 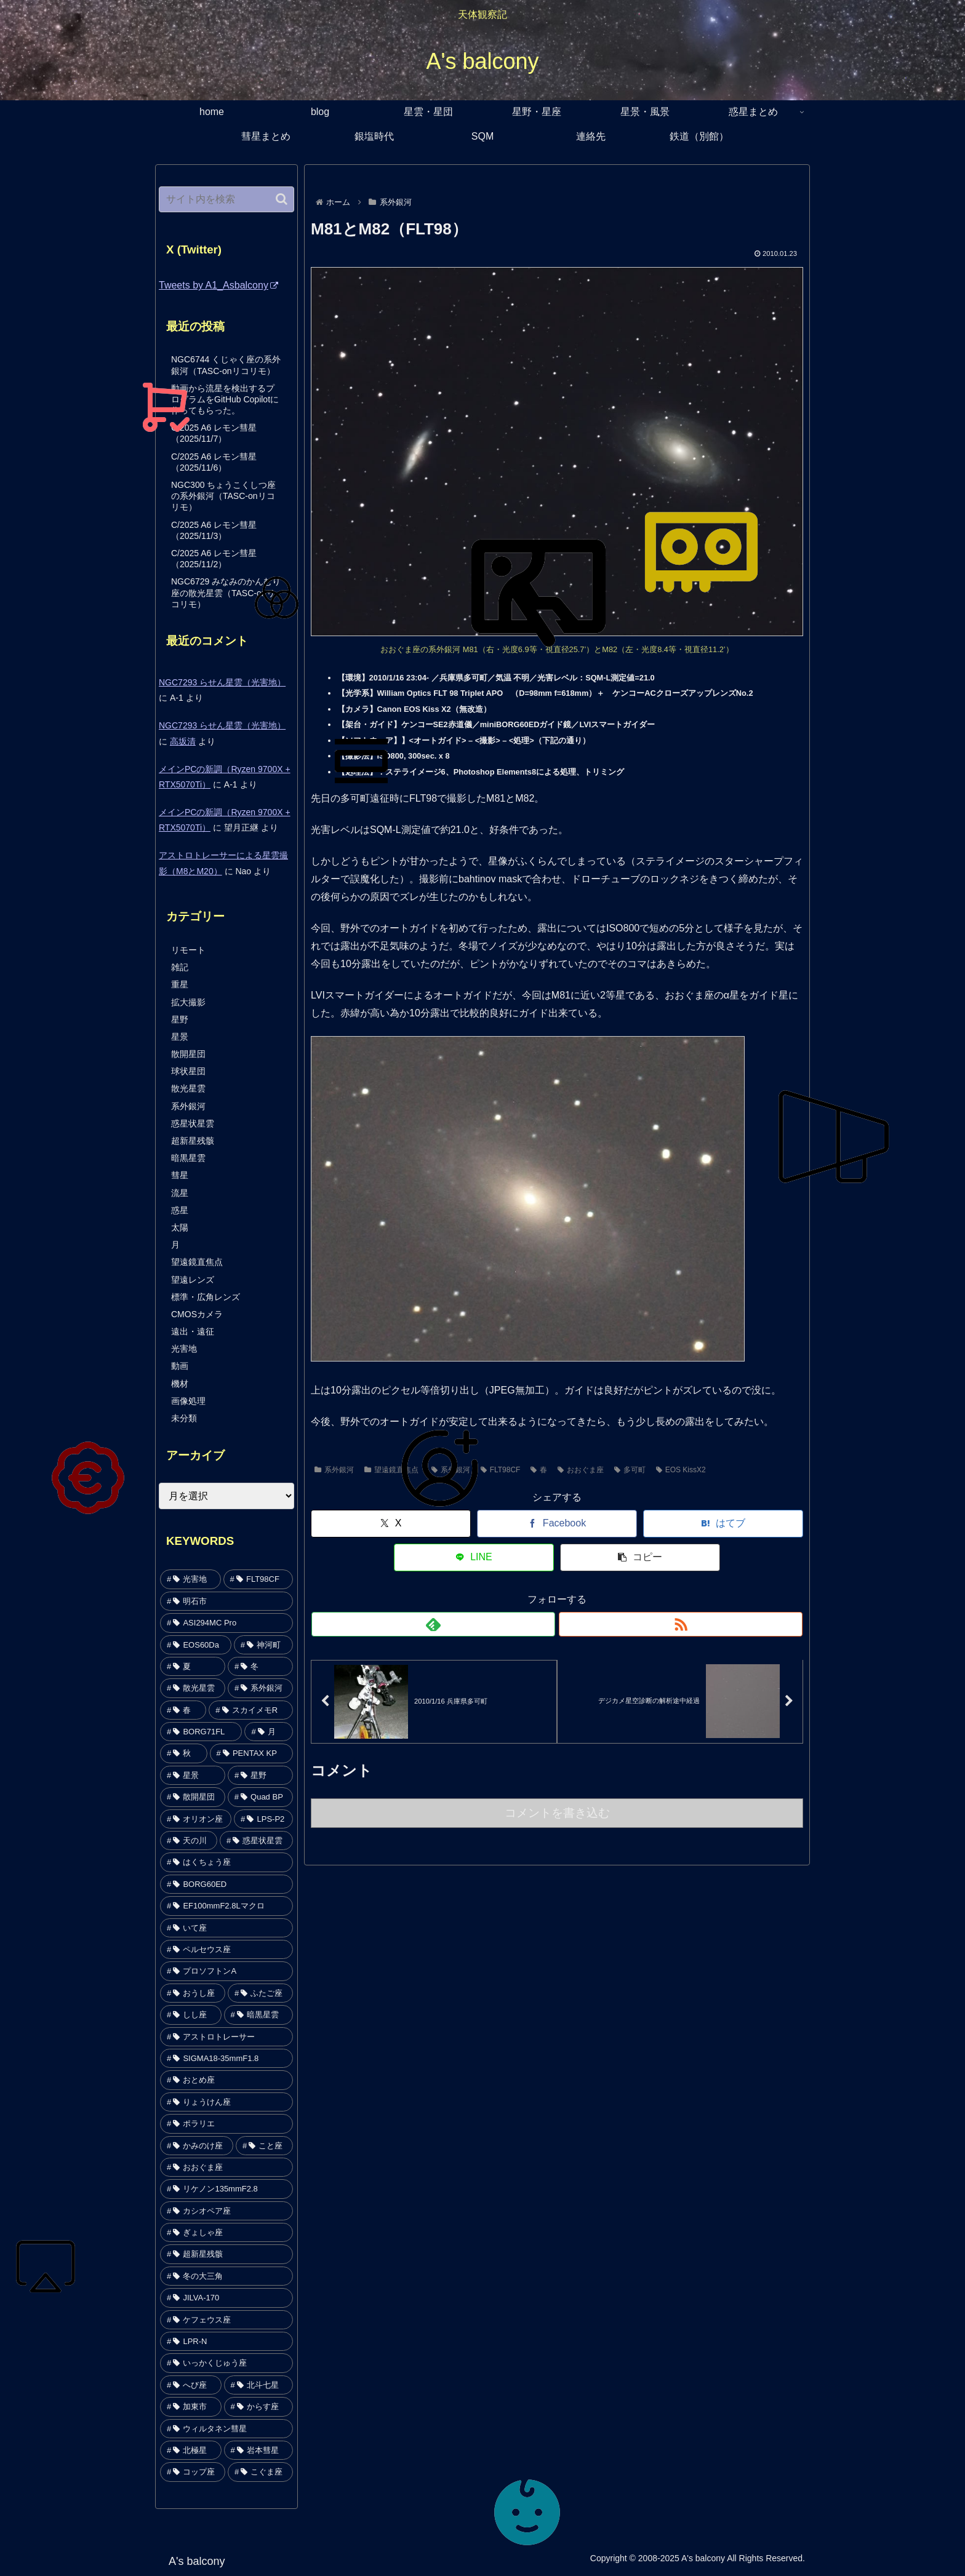 I want to click on indicates euro currency or pricing, so click(x=88, y=1478).